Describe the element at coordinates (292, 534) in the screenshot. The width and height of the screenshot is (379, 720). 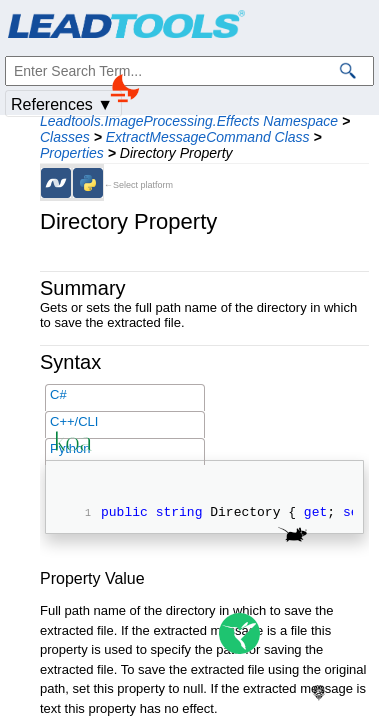
I see `xfce desktop environment logo` at that location.